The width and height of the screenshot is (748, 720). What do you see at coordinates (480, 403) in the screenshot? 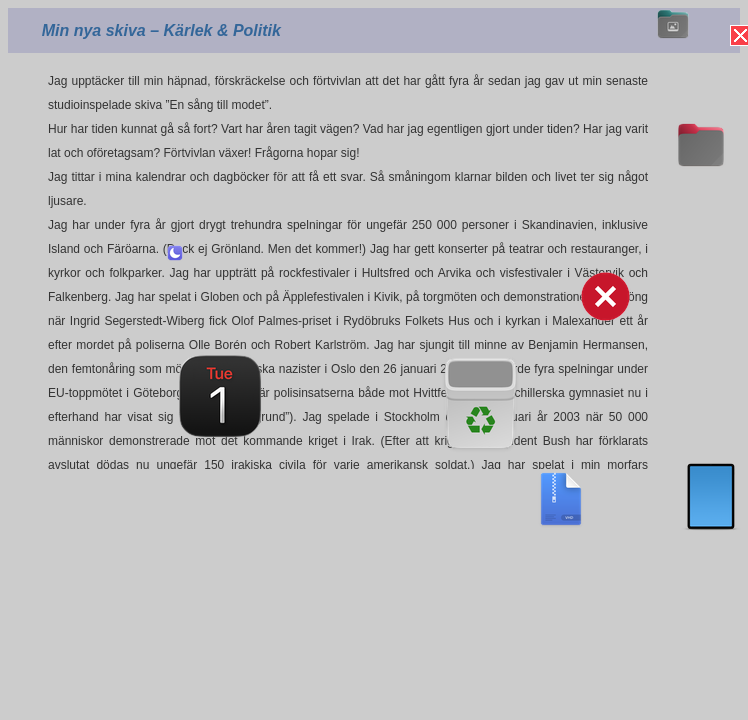
I see `open the trash or recycle bin` at bounding box center [480, 403].